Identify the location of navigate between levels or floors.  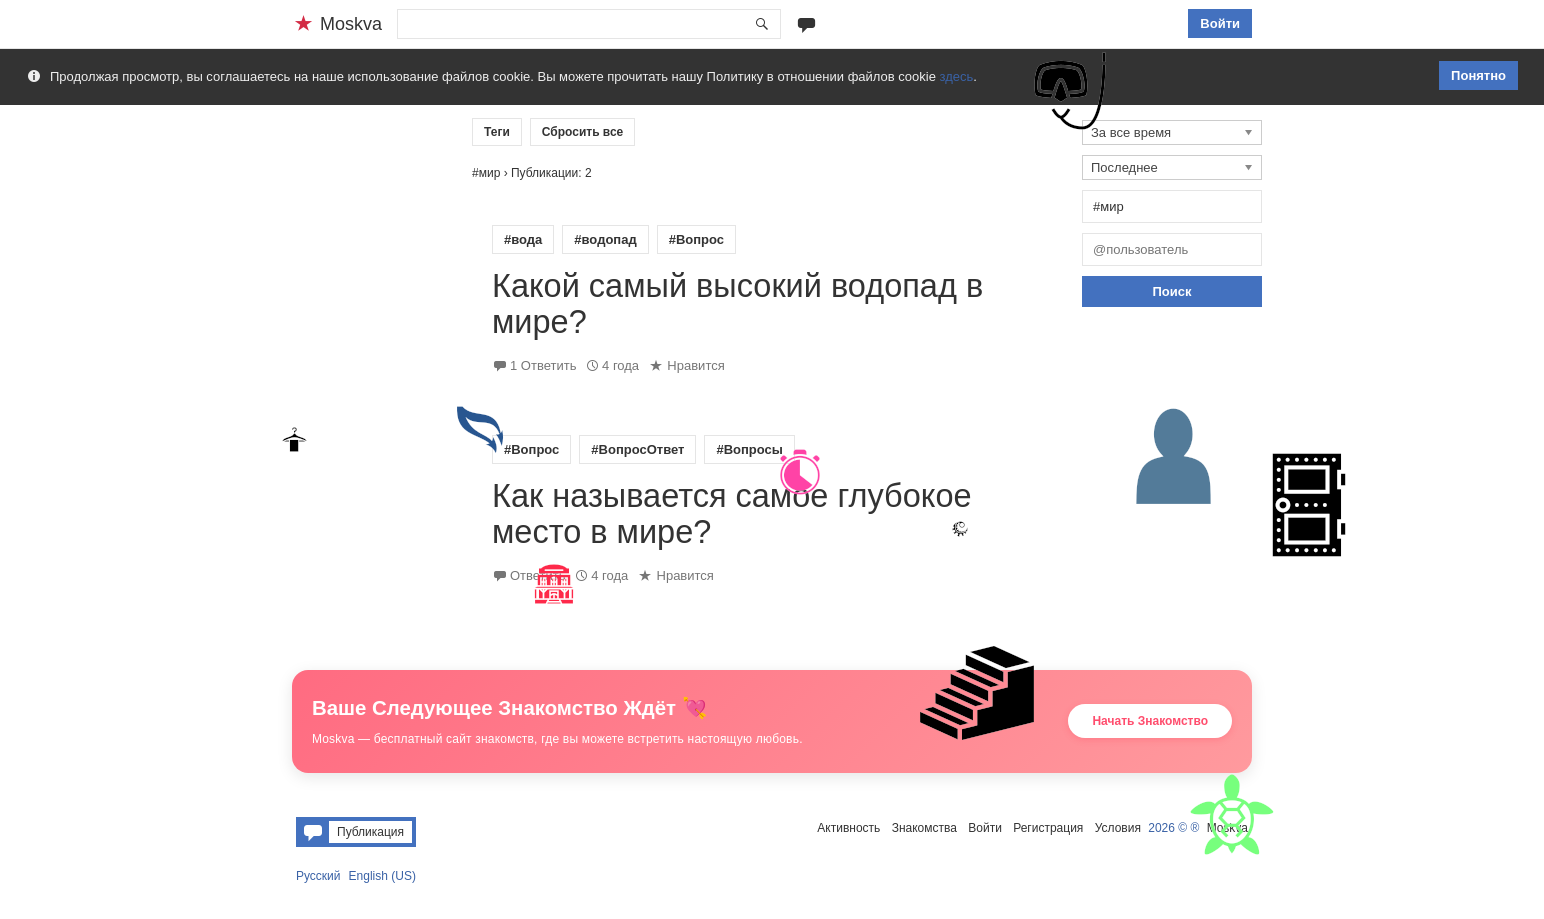
(977, 693).